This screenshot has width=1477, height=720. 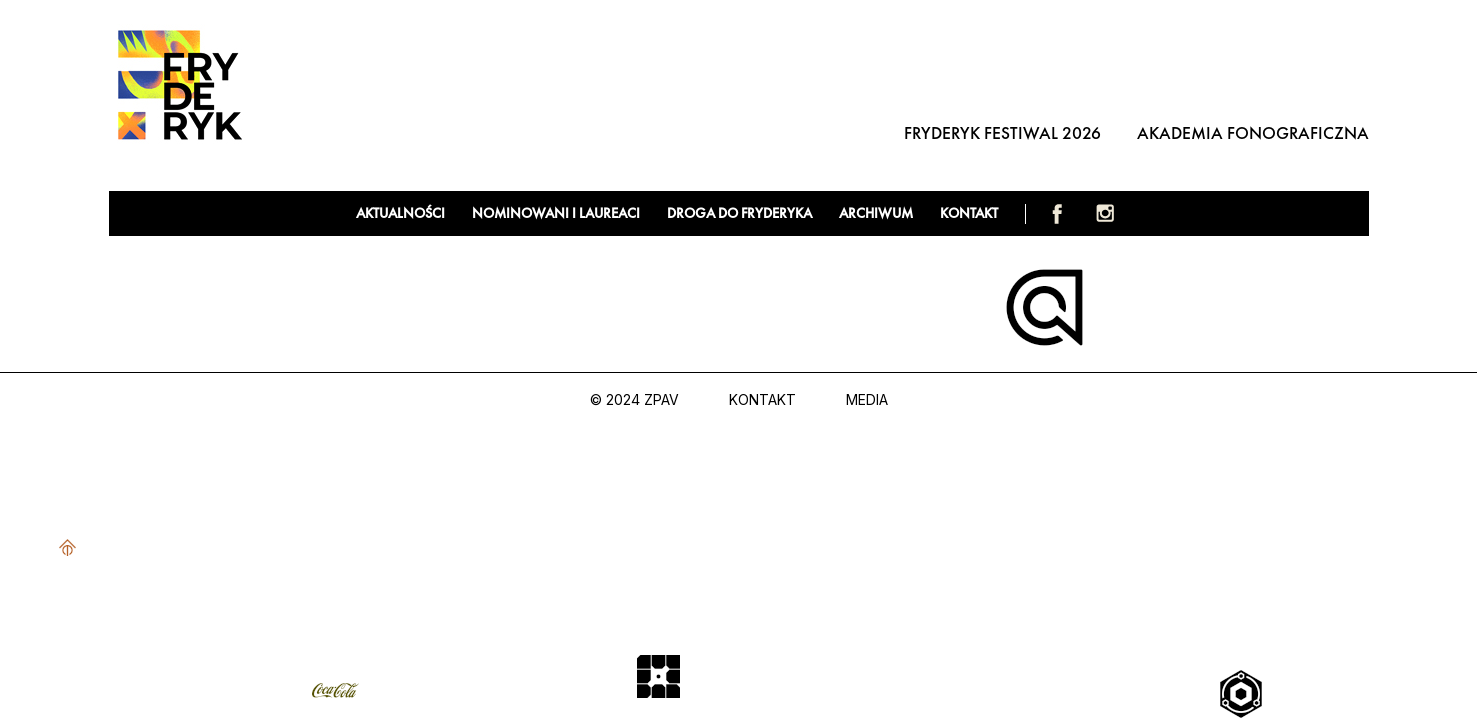 I want to click on algolia search service logo, so click(x=1044, y=307).